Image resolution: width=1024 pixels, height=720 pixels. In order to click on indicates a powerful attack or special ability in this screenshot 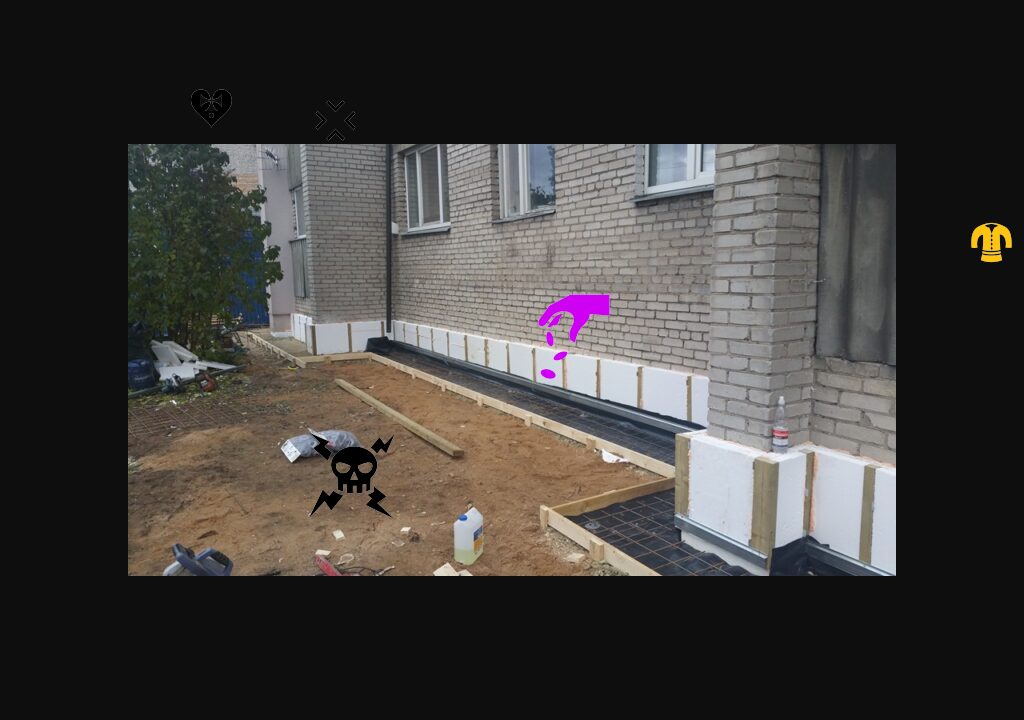, I will do `click(351, 475)`.